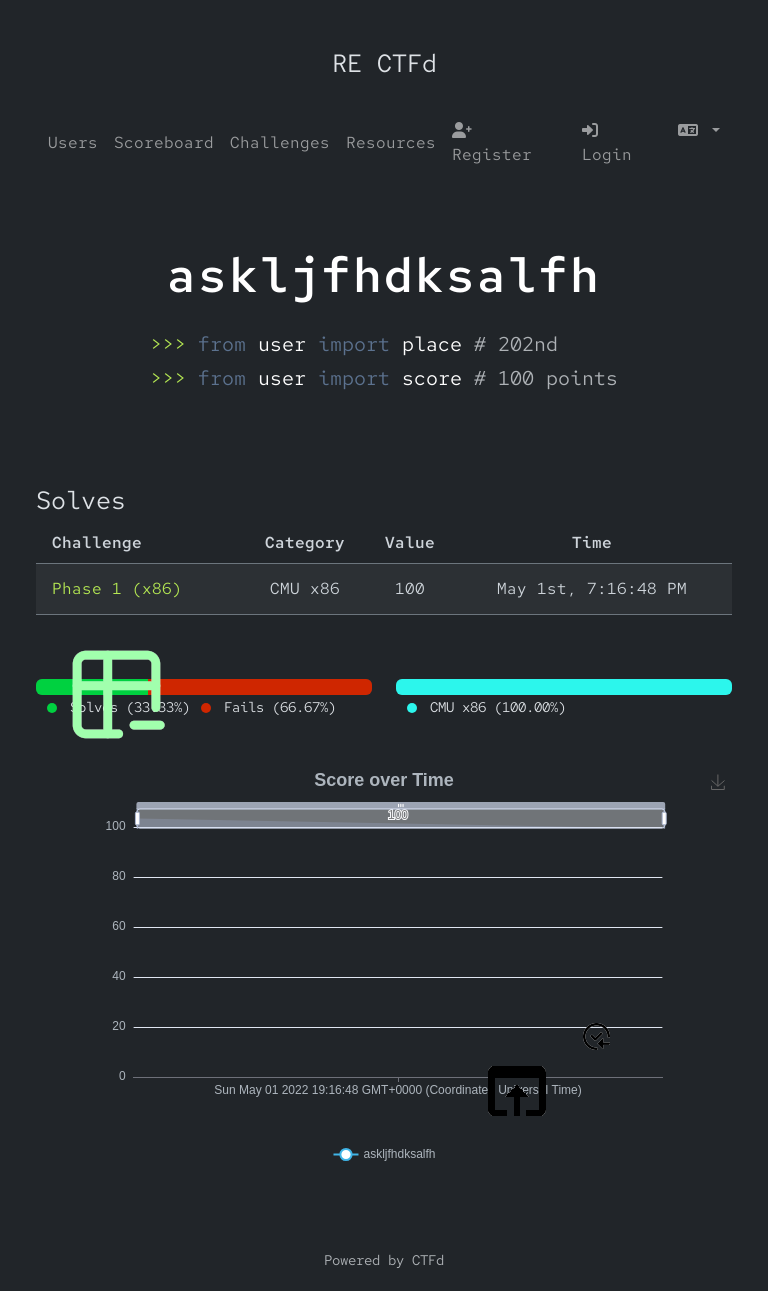  Describe the element at coordinates (596, 1036) in the screenshot. I see `indicates a tracked issue has been closed and completed` at that location.